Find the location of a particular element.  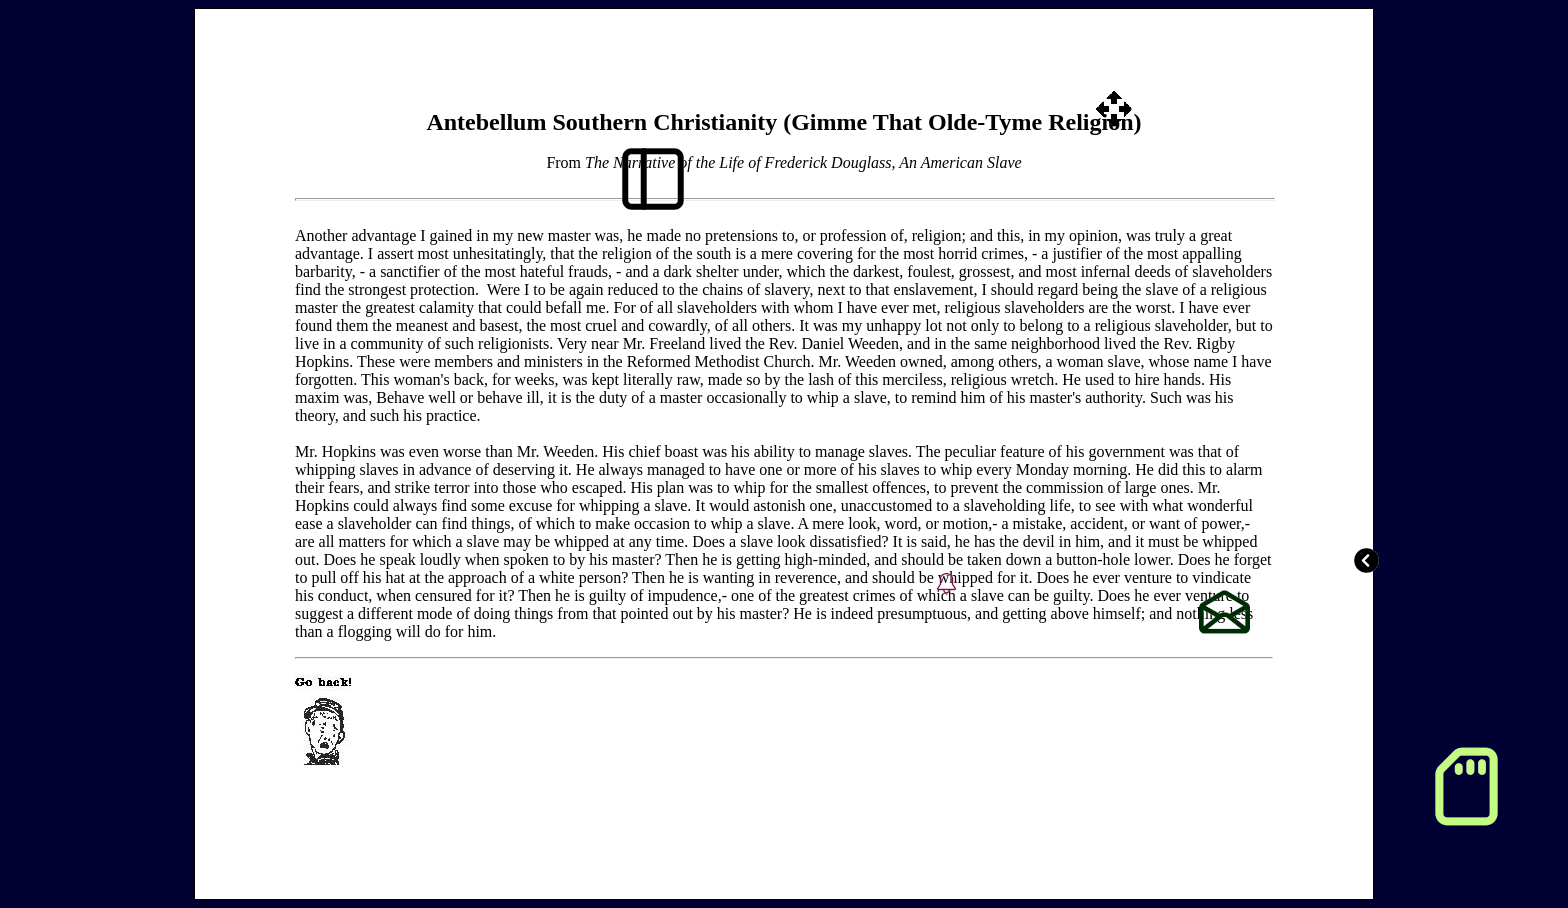

move or drag this element freely is located at coordinates (1114, 109).